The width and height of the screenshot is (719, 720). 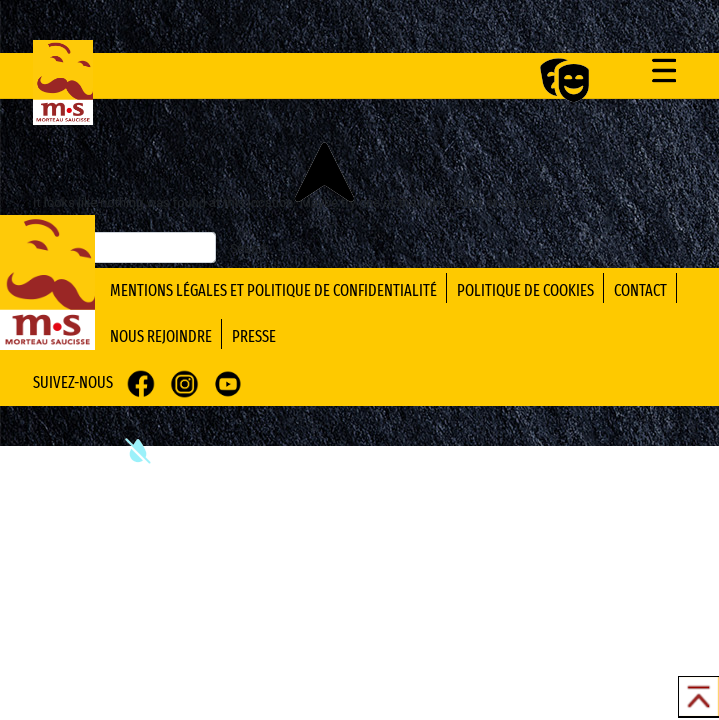 I want to click on access theater or entertainment category, so click(x=565, y=80).